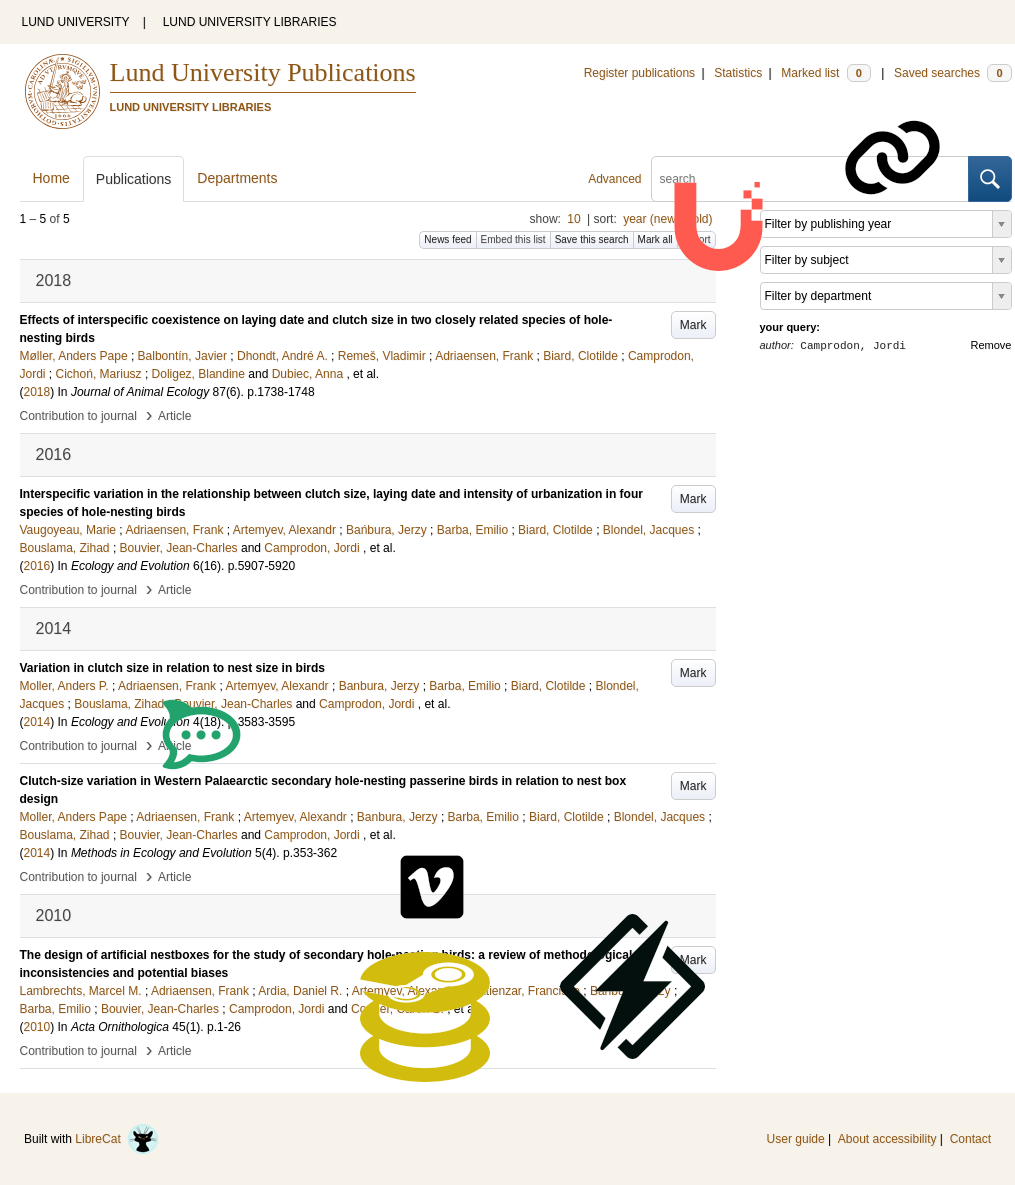 The image size is (1015, 1185). Describe the element at coordinates (432, 887) in the screenshot. I see `open vimeo app` at that location.